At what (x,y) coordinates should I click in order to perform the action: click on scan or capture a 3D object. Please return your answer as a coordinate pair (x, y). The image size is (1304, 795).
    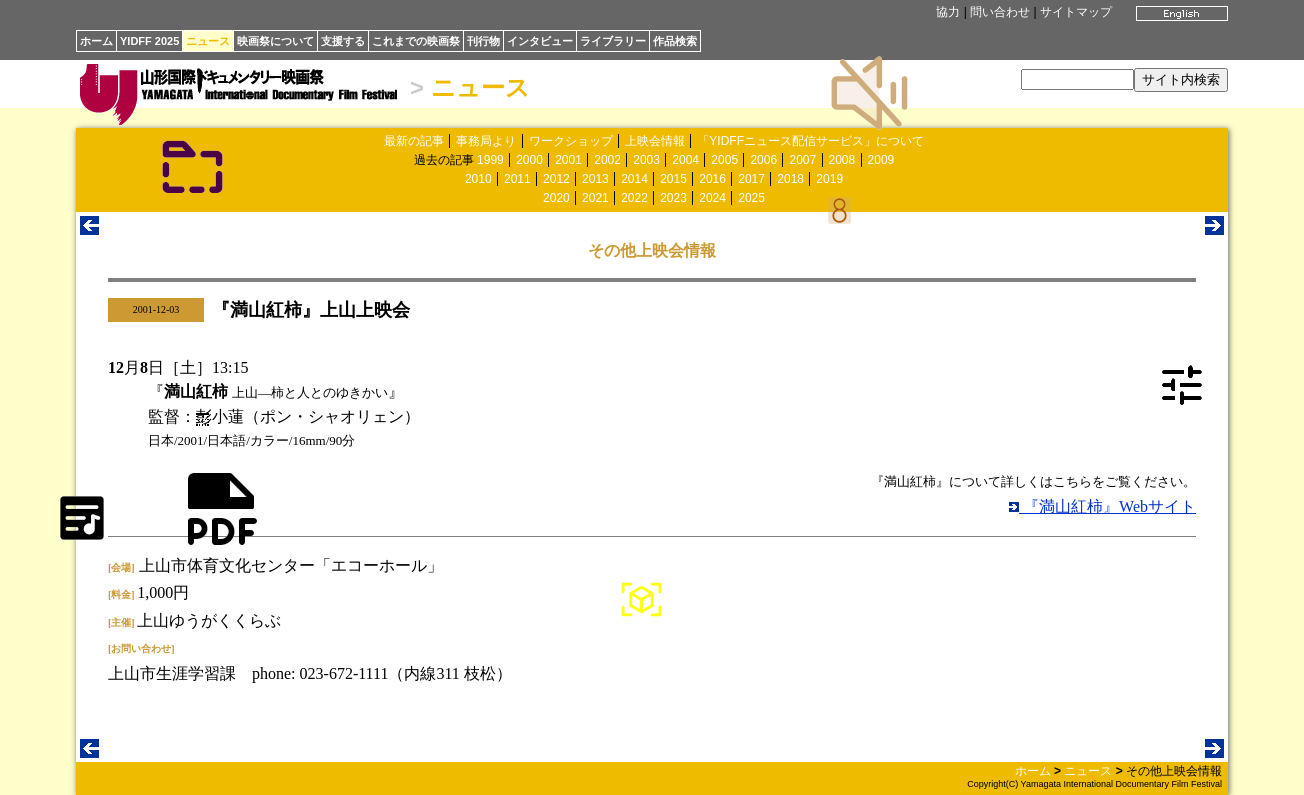
    Looking at the image, I should click on (641, 599).